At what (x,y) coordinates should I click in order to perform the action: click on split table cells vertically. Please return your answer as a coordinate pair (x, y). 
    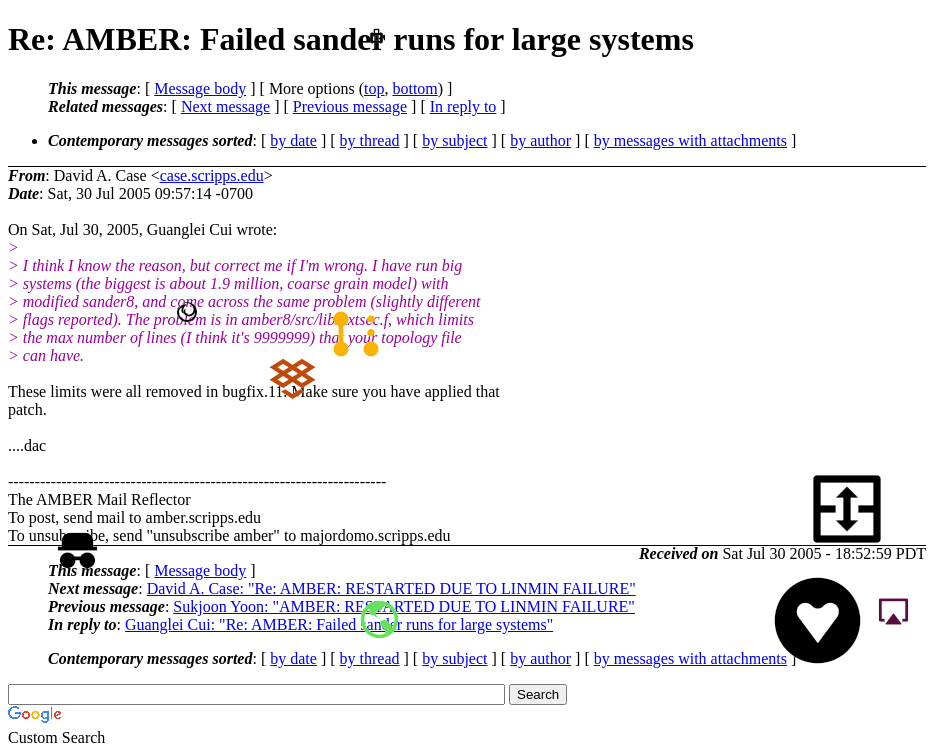
    Looking at the image, I should click on (847, 509).